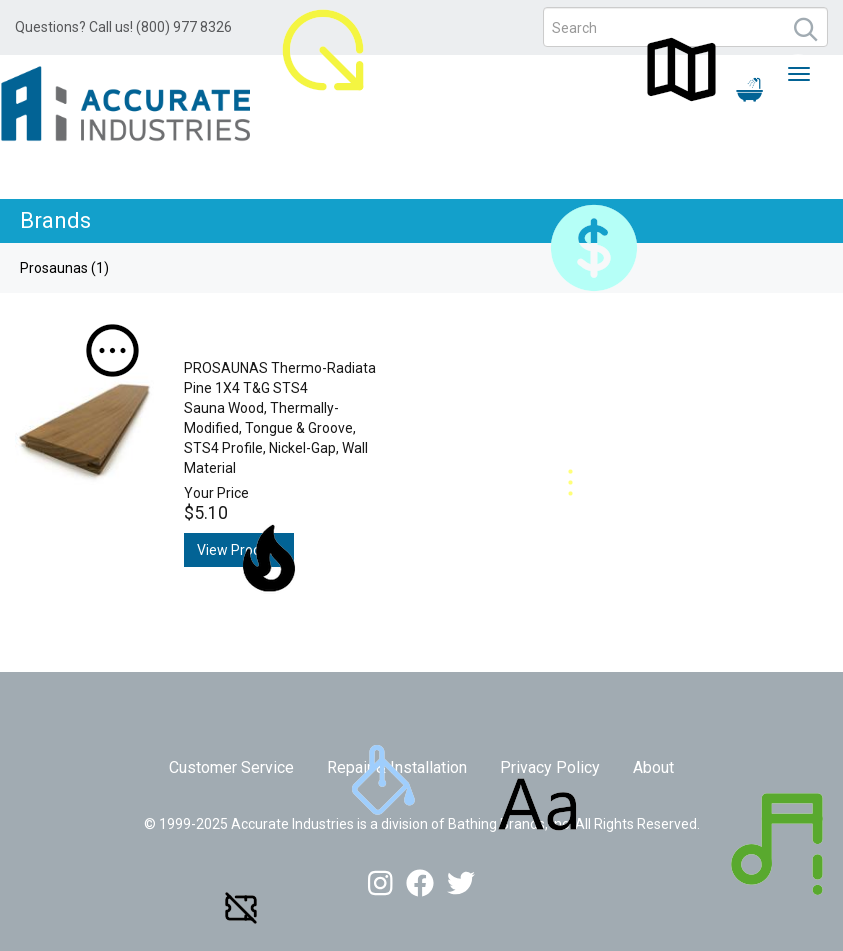  What do you see at coordinates (538, 805) in the screenshot?
I see `toggle case-sensitive search` at bounding box center [538, 805].